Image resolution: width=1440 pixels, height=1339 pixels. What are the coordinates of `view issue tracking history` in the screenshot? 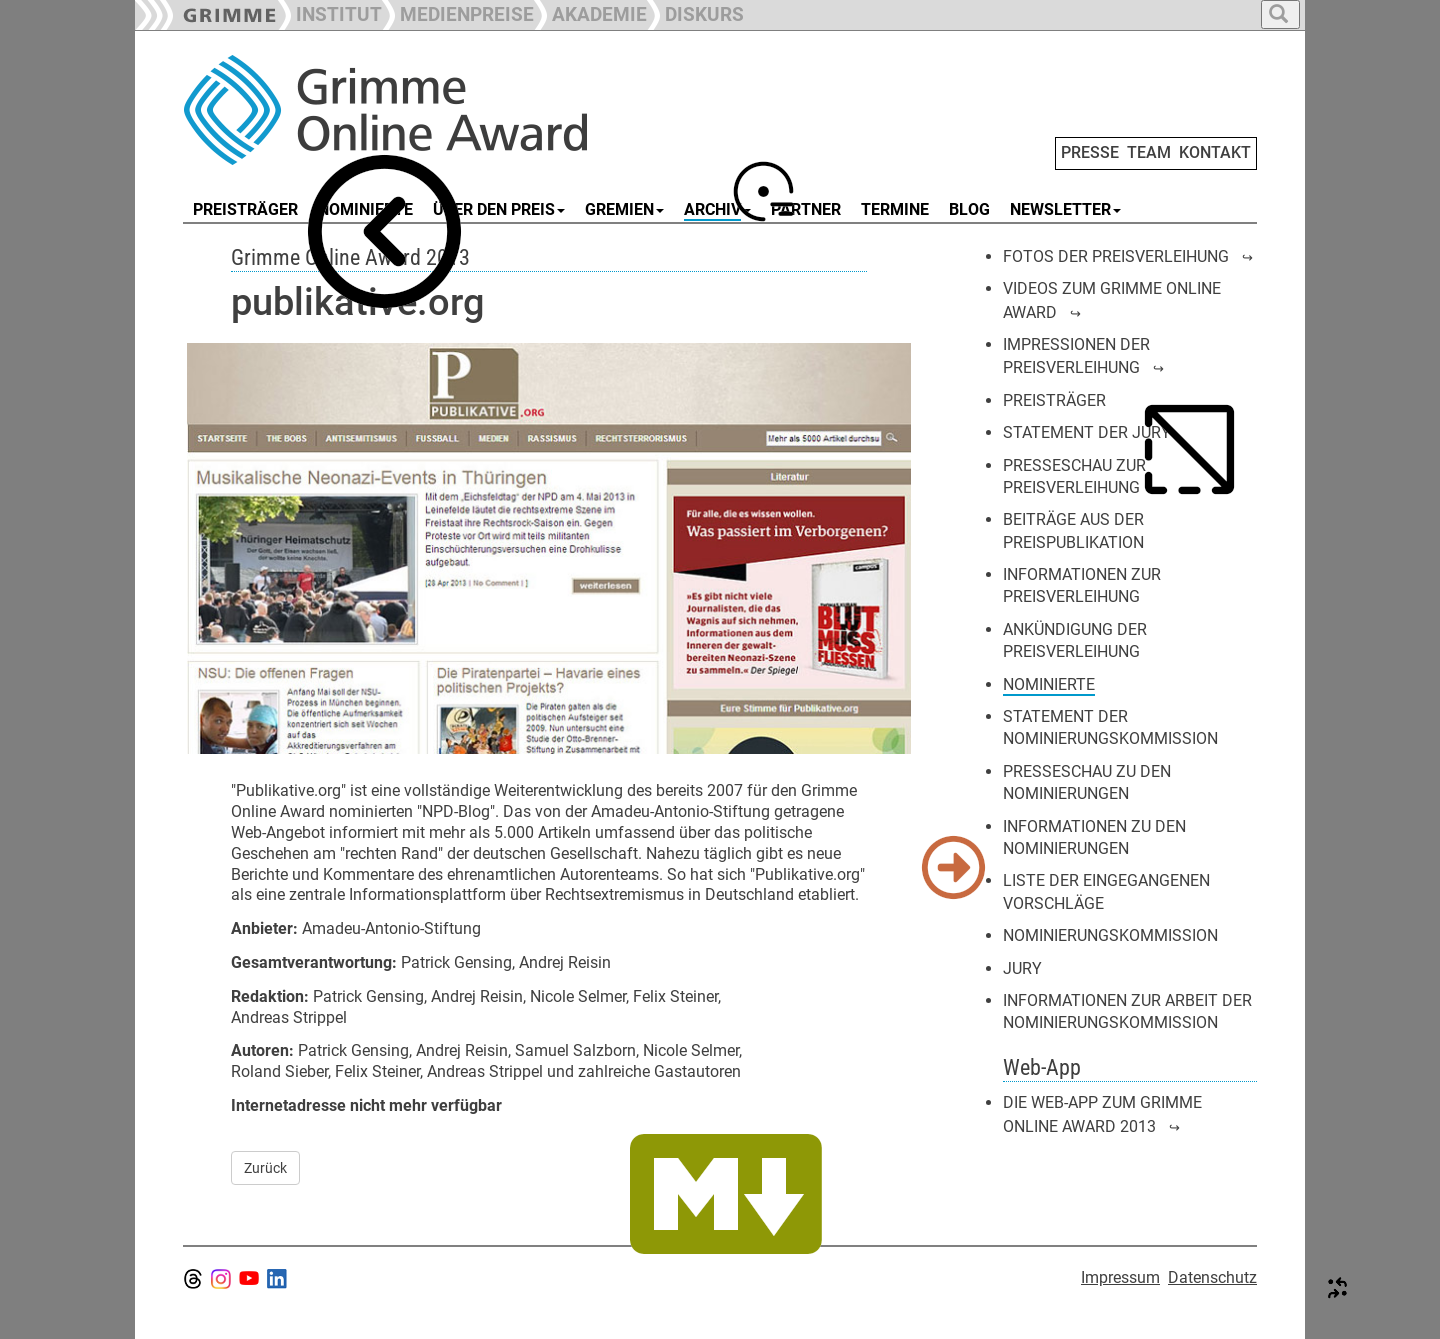 It's located at (763, 191).